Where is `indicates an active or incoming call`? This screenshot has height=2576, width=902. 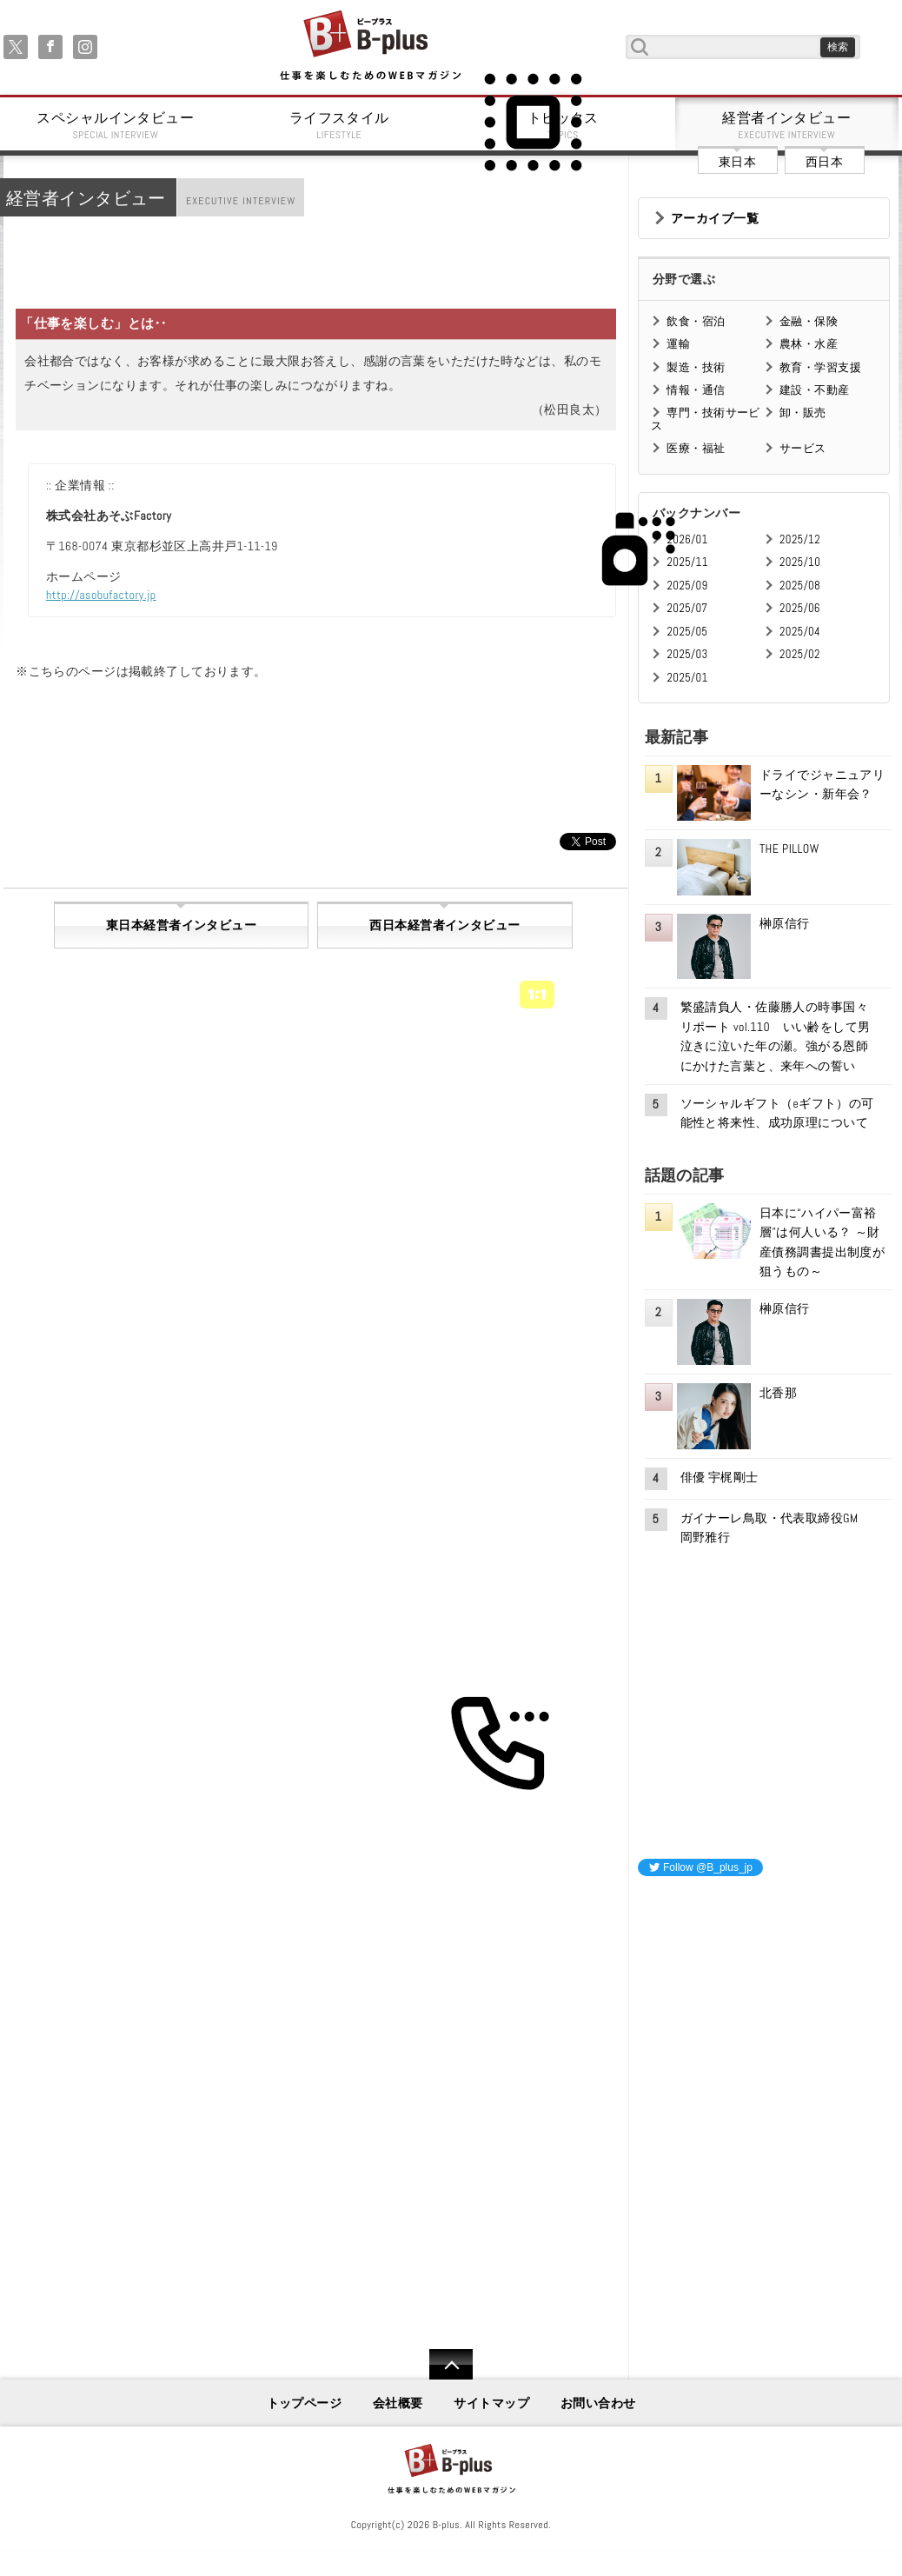
indicates an active or incoming call is located at coordinates (500, 1741).